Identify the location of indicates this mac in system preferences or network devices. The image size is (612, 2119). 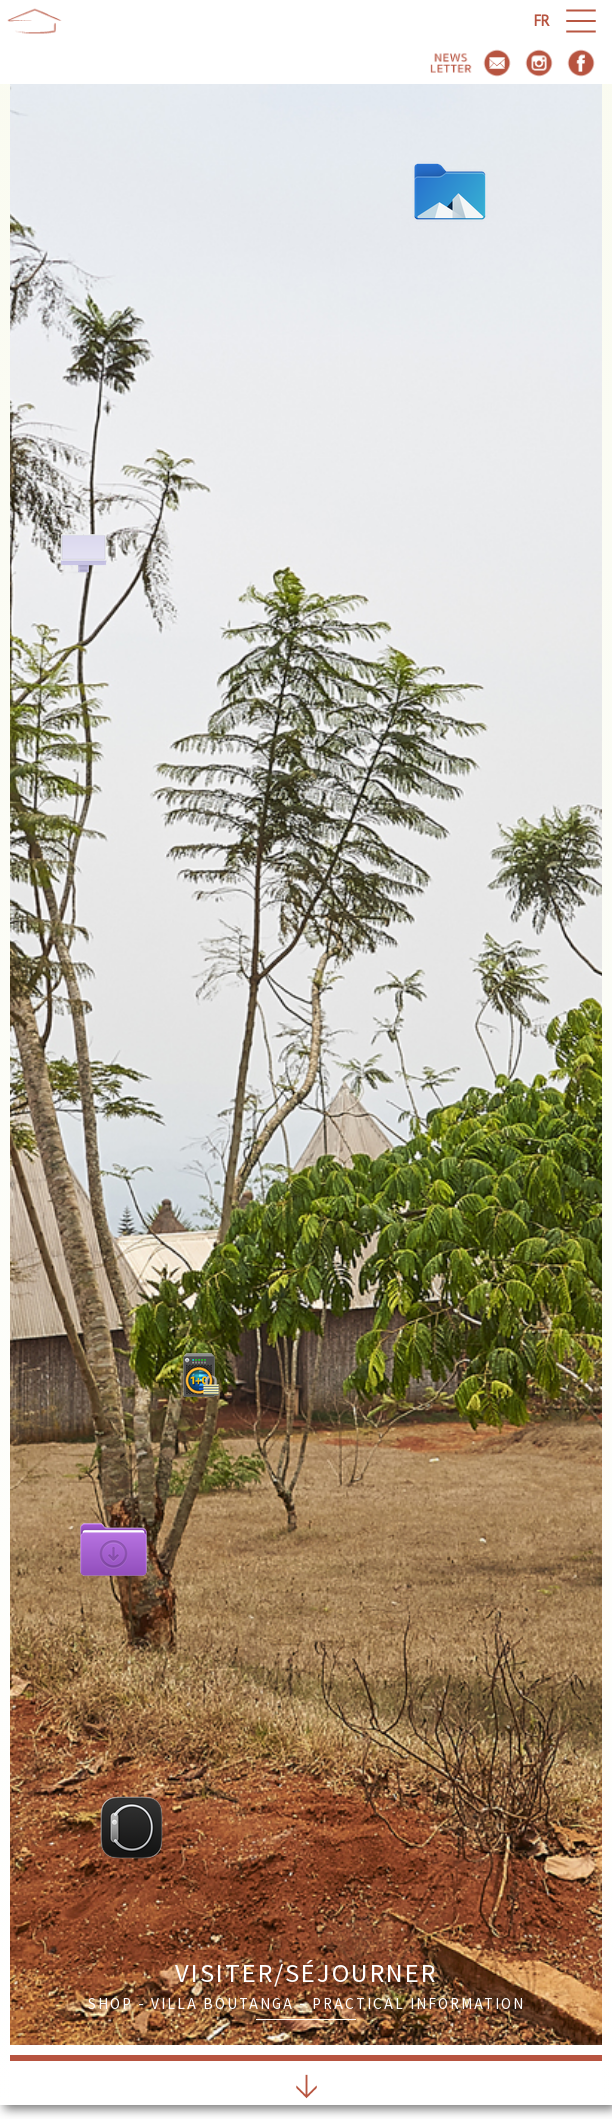
(83, 552).